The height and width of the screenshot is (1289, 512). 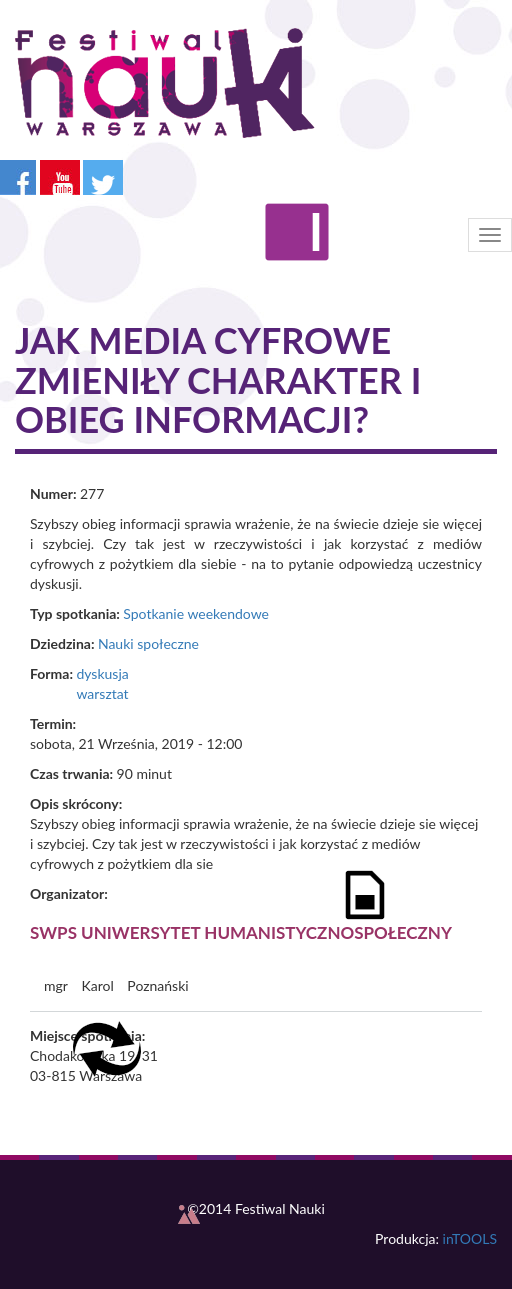 I want to click on manage sim card settings, so click(x=365, y=895).